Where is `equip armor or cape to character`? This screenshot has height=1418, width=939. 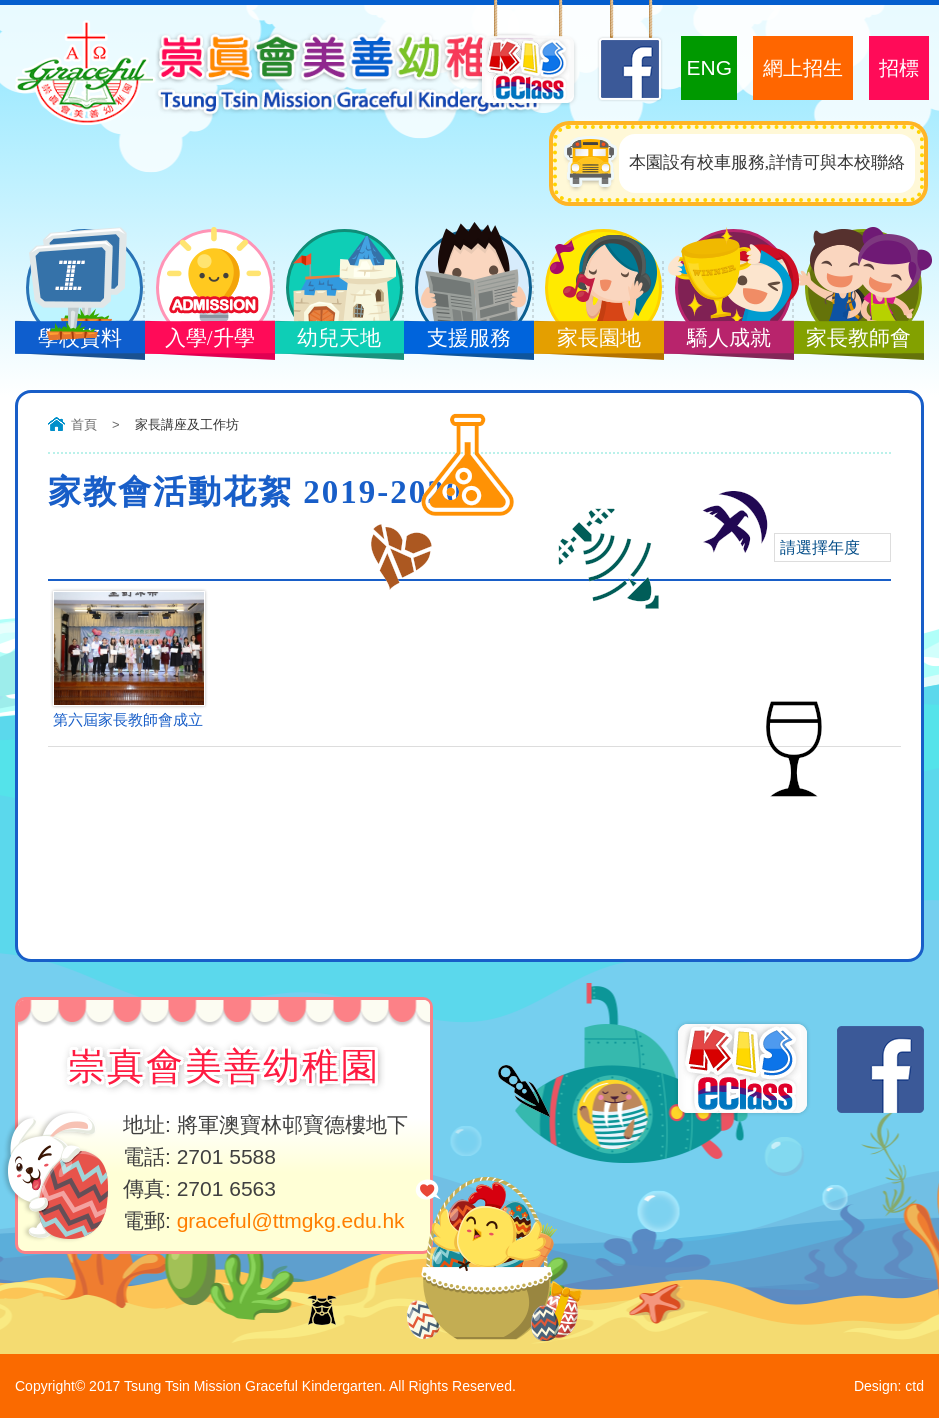
equip armor or cape to character is located at coordinates (322, 1310).